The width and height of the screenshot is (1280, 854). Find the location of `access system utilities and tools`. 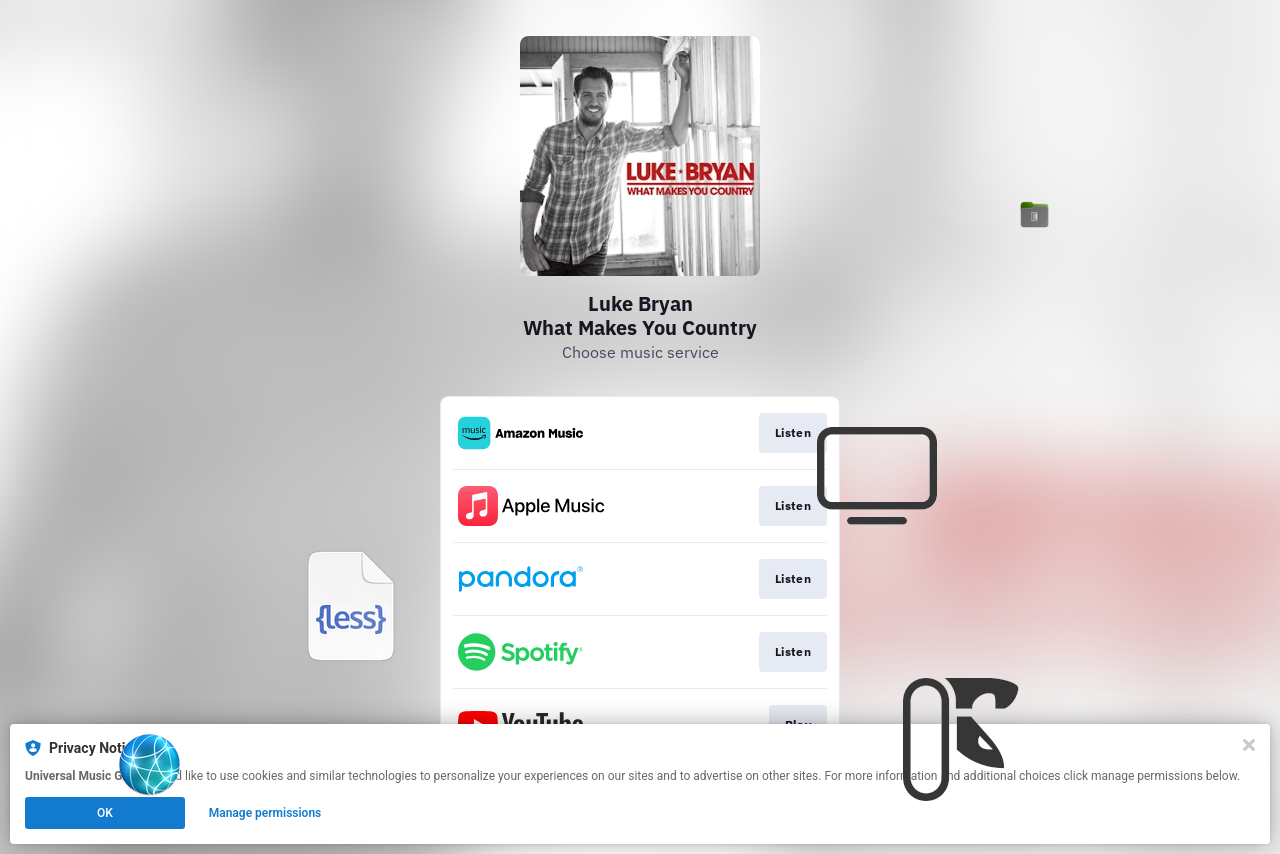

access system utilities and tools is located at coordinates (964, 739).